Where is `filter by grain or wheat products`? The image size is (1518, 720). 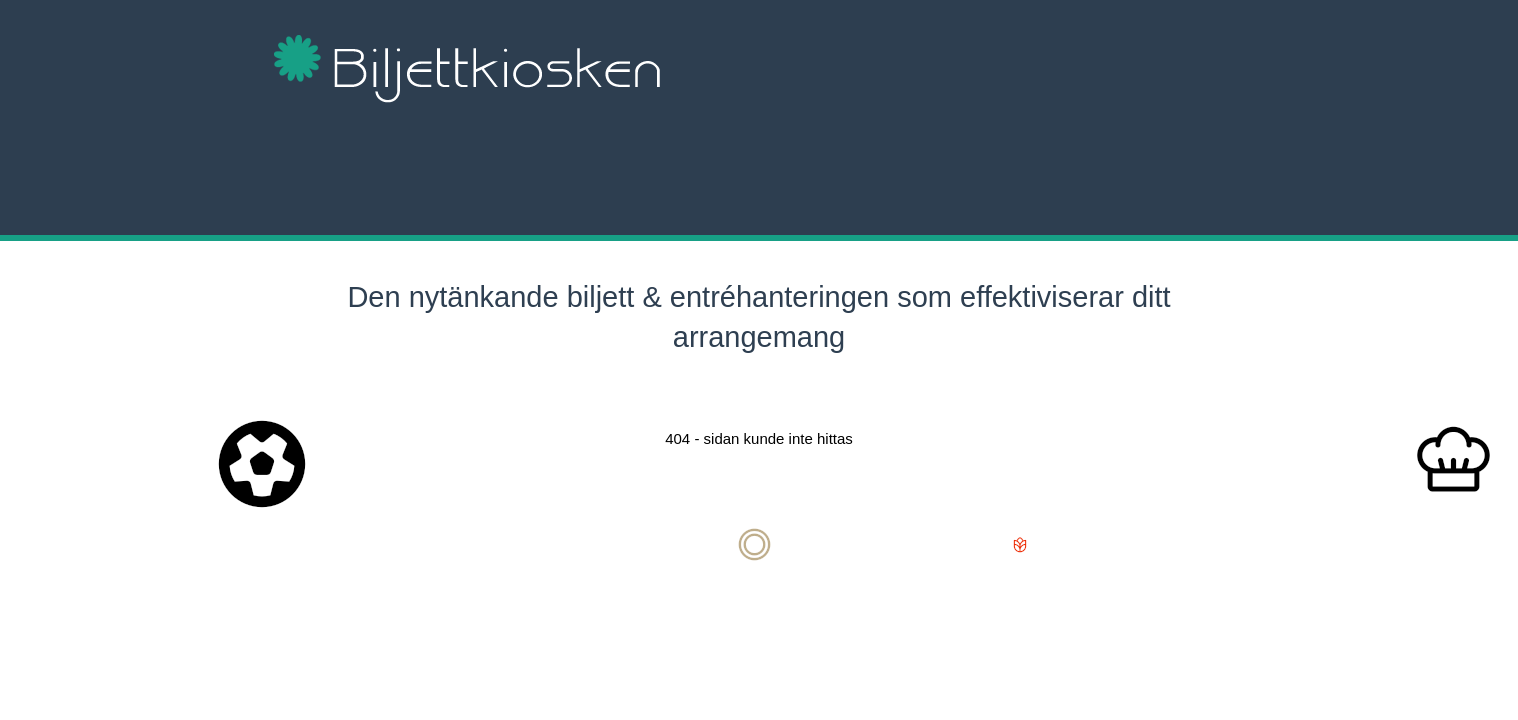 filter by grain or wheat products is located at coordinates (1020, 545).